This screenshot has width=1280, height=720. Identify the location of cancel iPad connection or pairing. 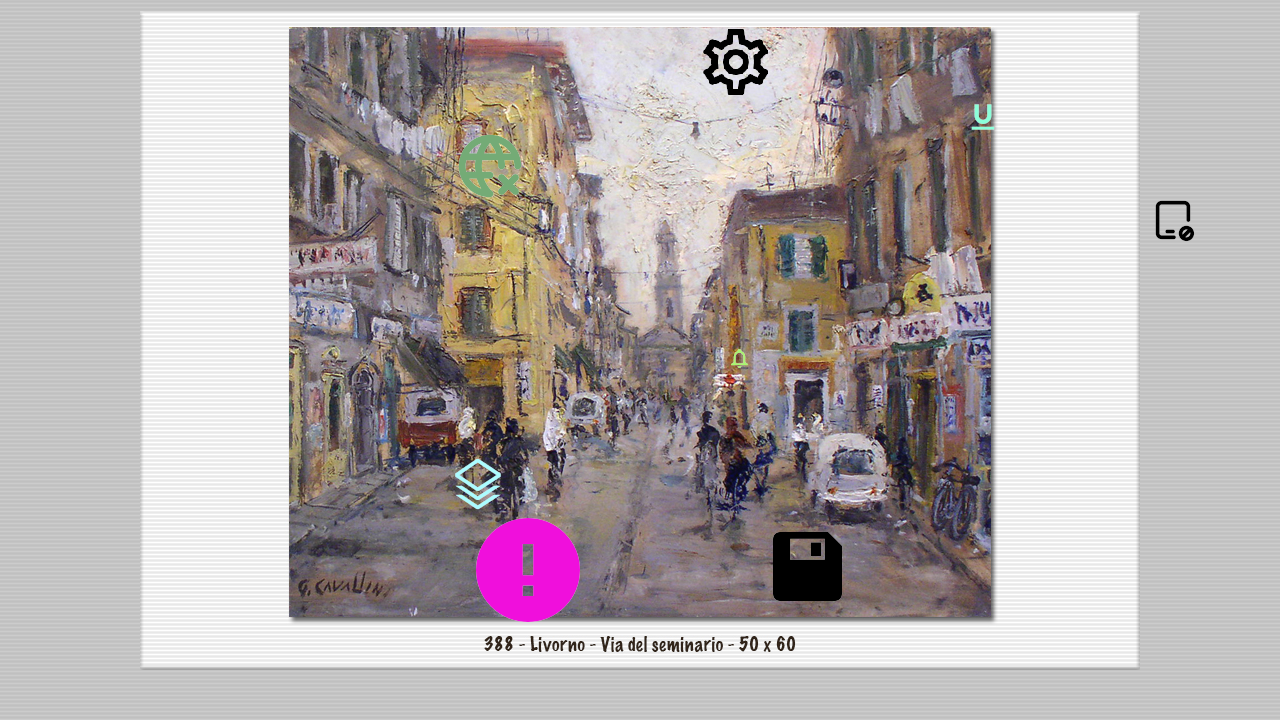
(1173, 220).